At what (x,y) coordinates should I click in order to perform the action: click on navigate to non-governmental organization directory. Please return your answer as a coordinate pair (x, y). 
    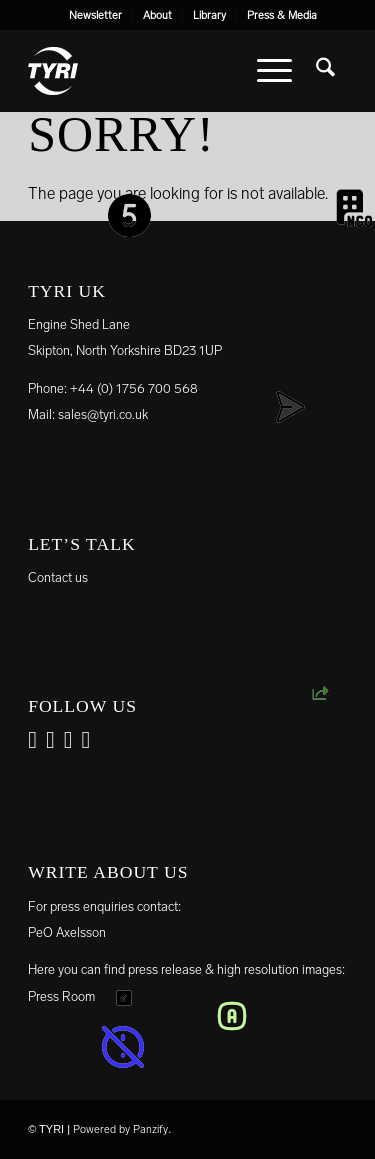
    Looking at the image, I should click on (352, 207).